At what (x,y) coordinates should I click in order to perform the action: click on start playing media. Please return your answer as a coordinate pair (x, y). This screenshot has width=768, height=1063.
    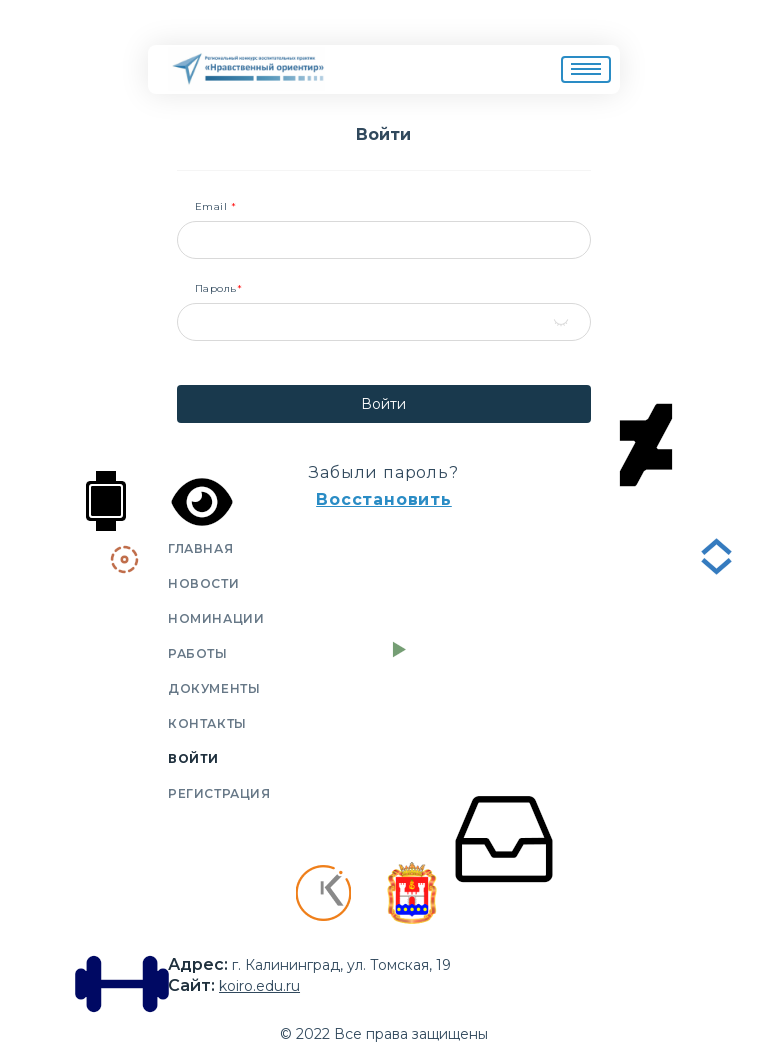
    Looking at the image, I should click on (399, 649).